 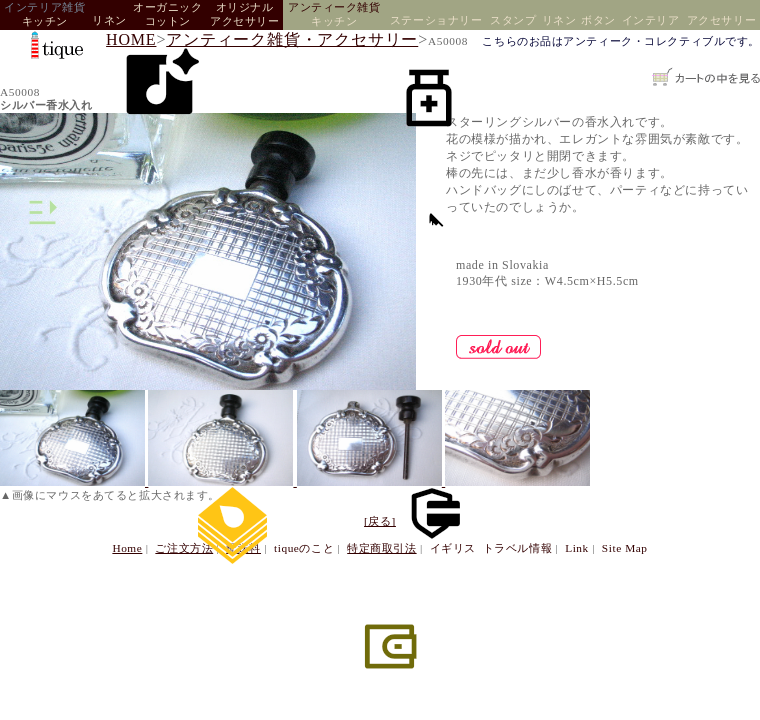 I want to click on indicates a secure payment method, so click(x=434, y=513).